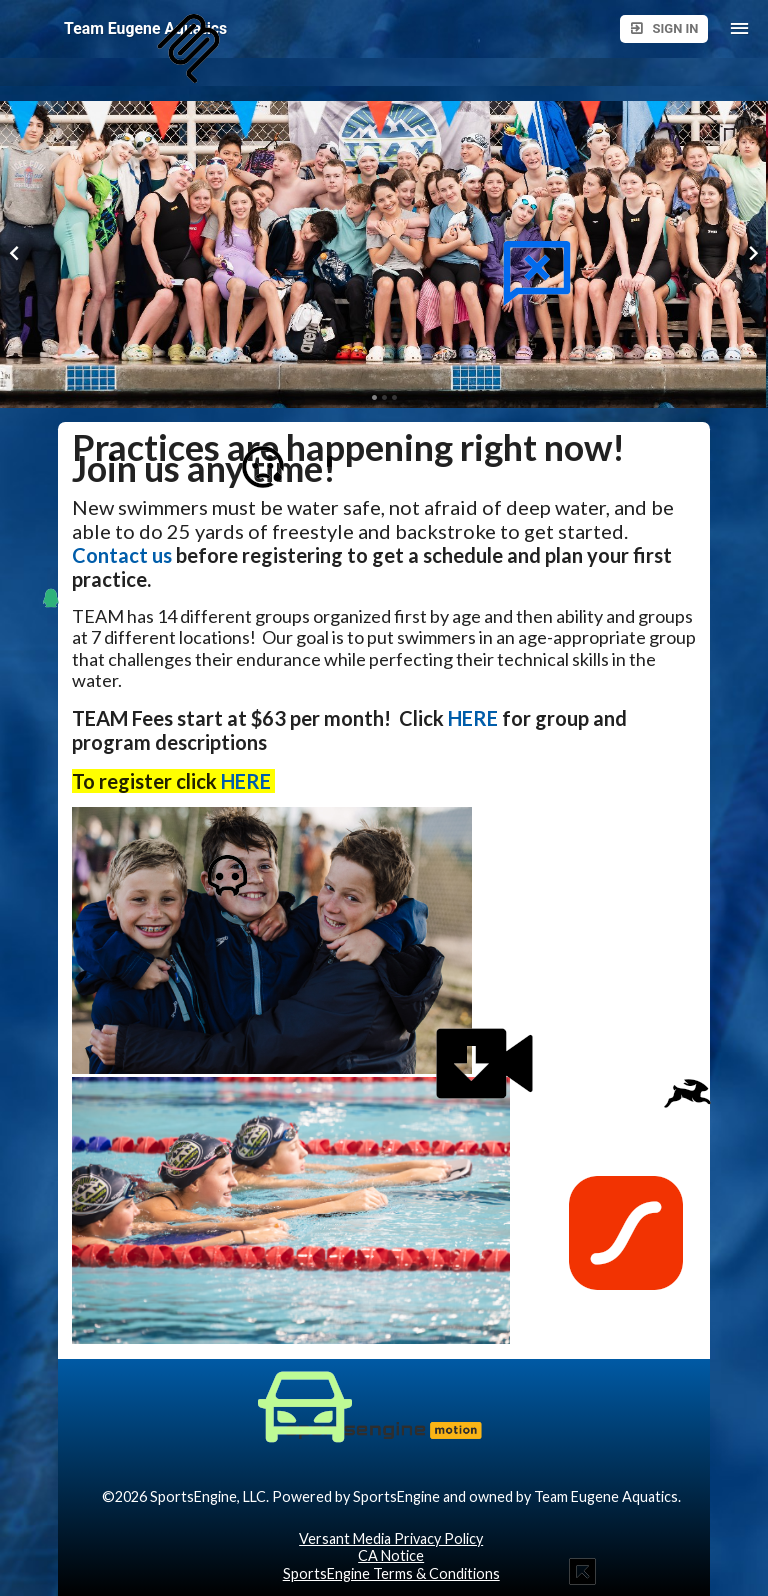  What do you see at coordinates (188, 48) in the screenshot?
I see `model context protocol (MCP) logo` at bounding box center [188, 48].